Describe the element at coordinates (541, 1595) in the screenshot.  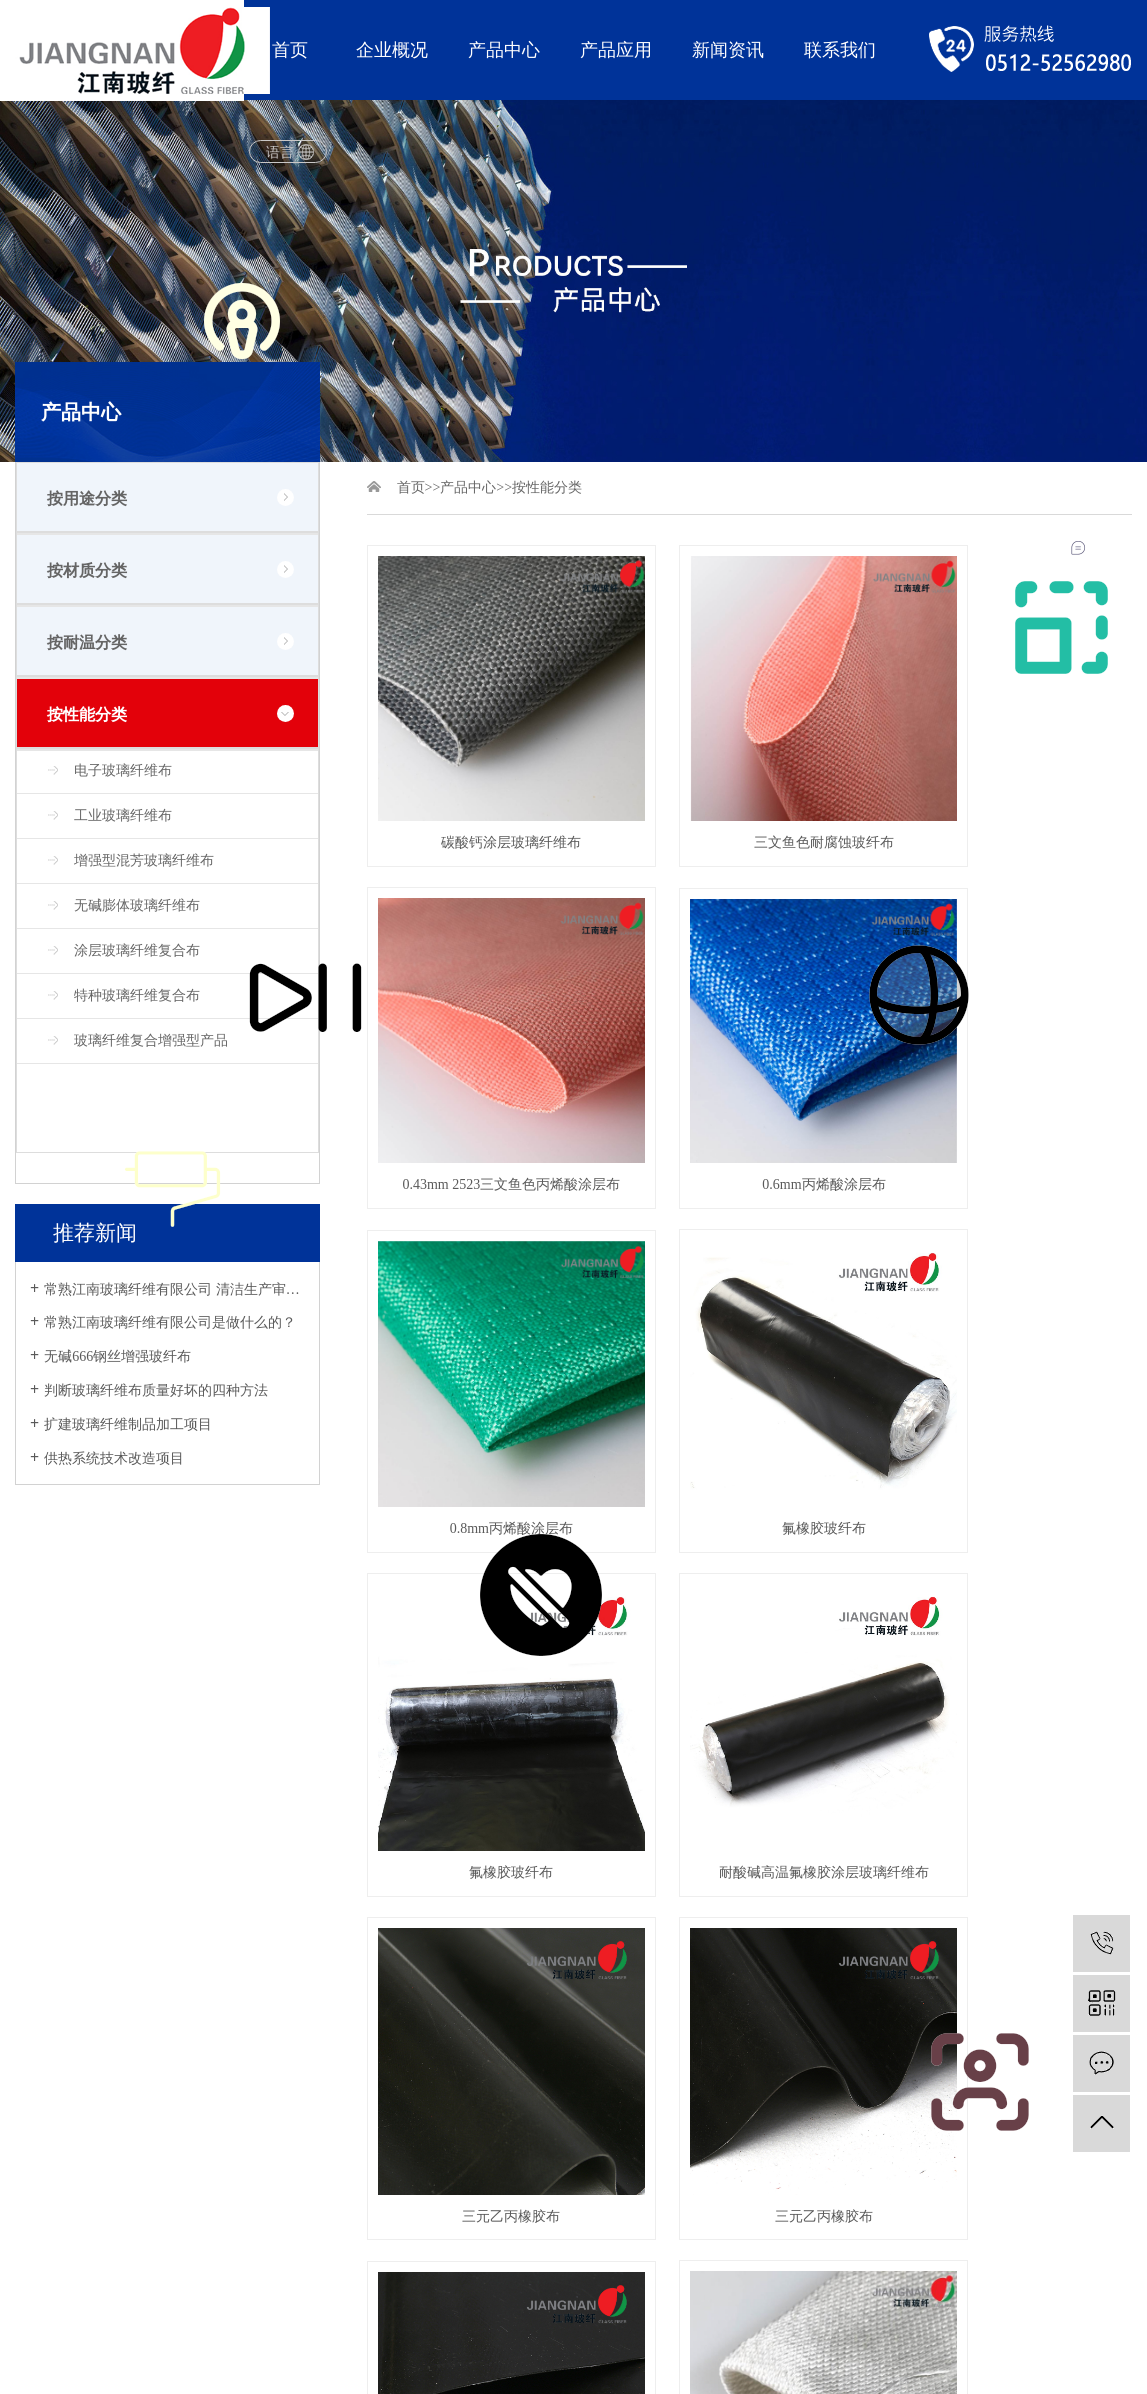
I see `remove from favorites` at that location.